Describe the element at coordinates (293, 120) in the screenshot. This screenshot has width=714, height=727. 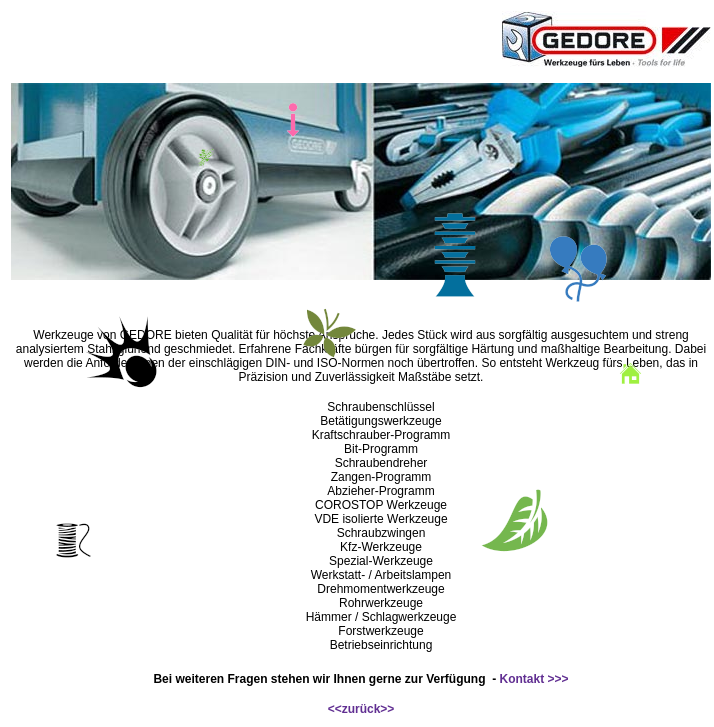
I see `indicates a falling or dropping action in gameplay` at that location.